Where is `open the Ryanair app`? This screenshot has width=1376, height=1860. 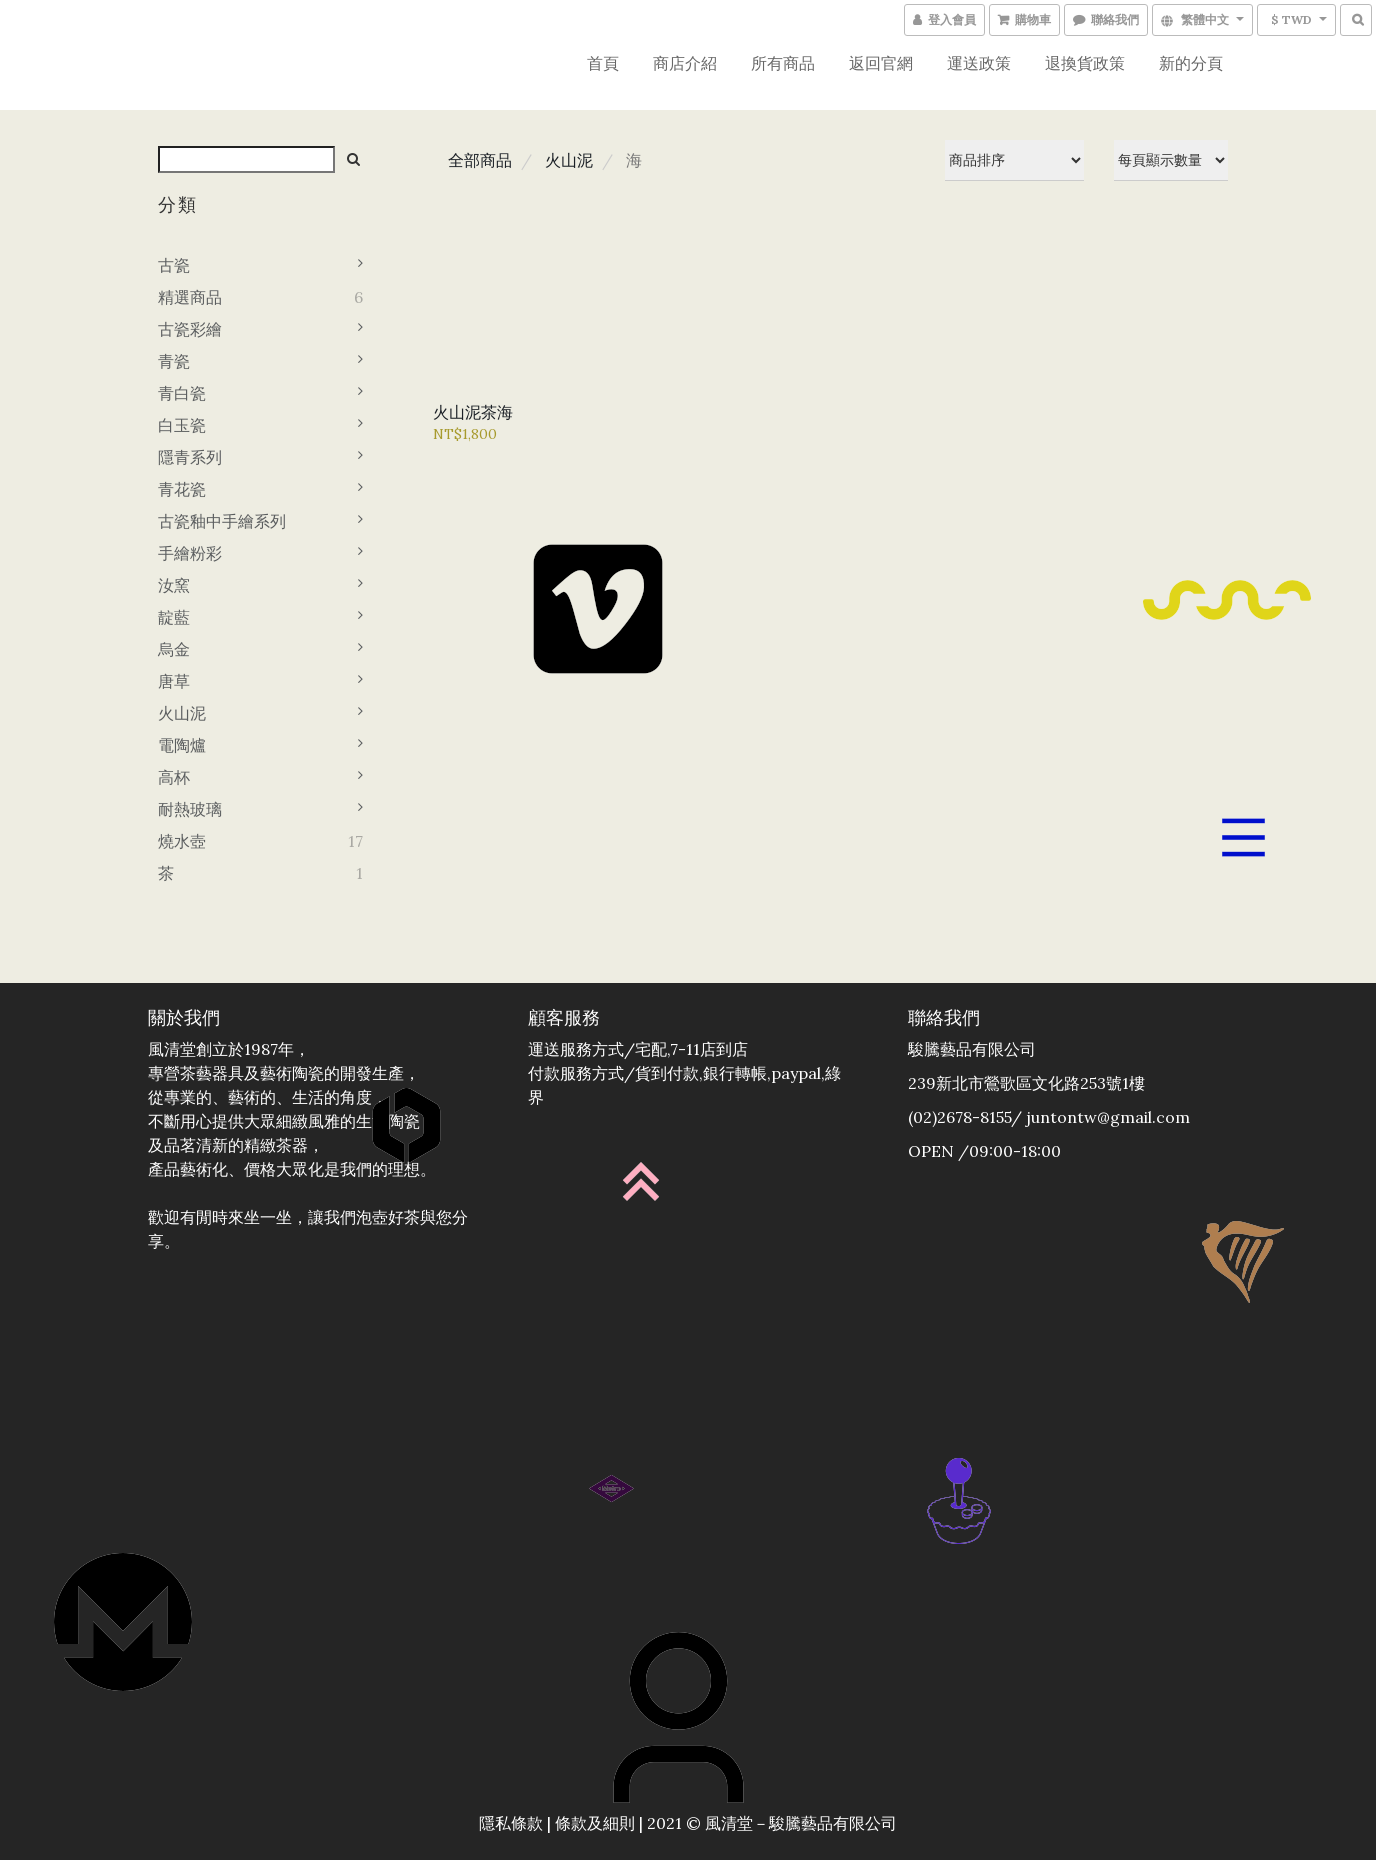 open the Ryanair app is located at coordinates (1243, 1262).